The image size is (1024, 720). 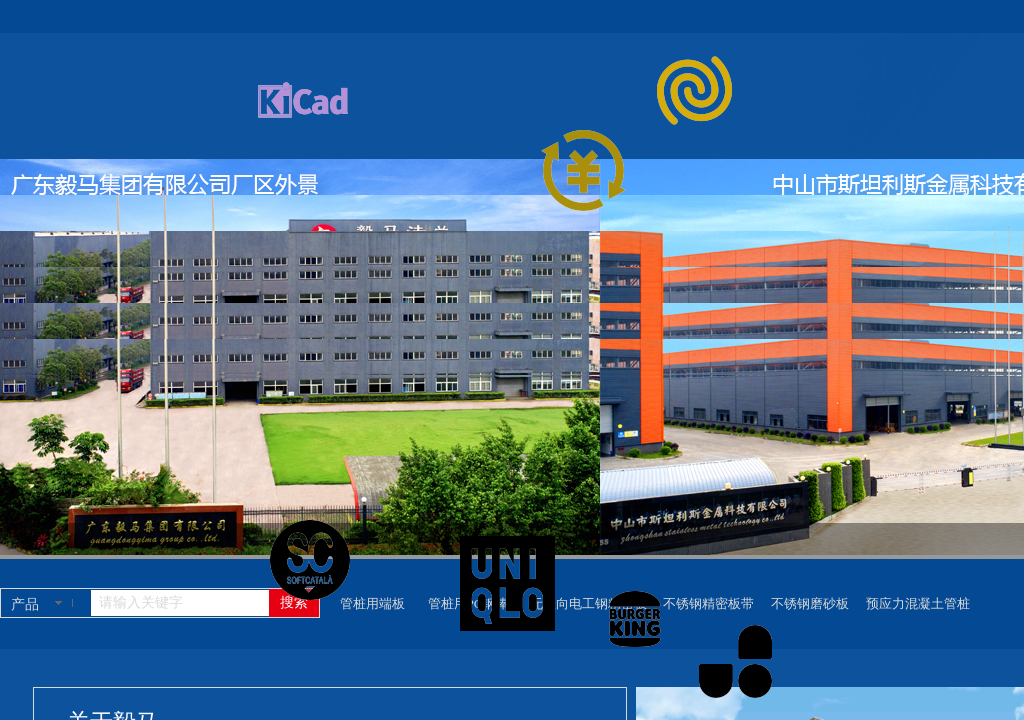 I want to click on open the Burger King app, so click(x=635, y=619).